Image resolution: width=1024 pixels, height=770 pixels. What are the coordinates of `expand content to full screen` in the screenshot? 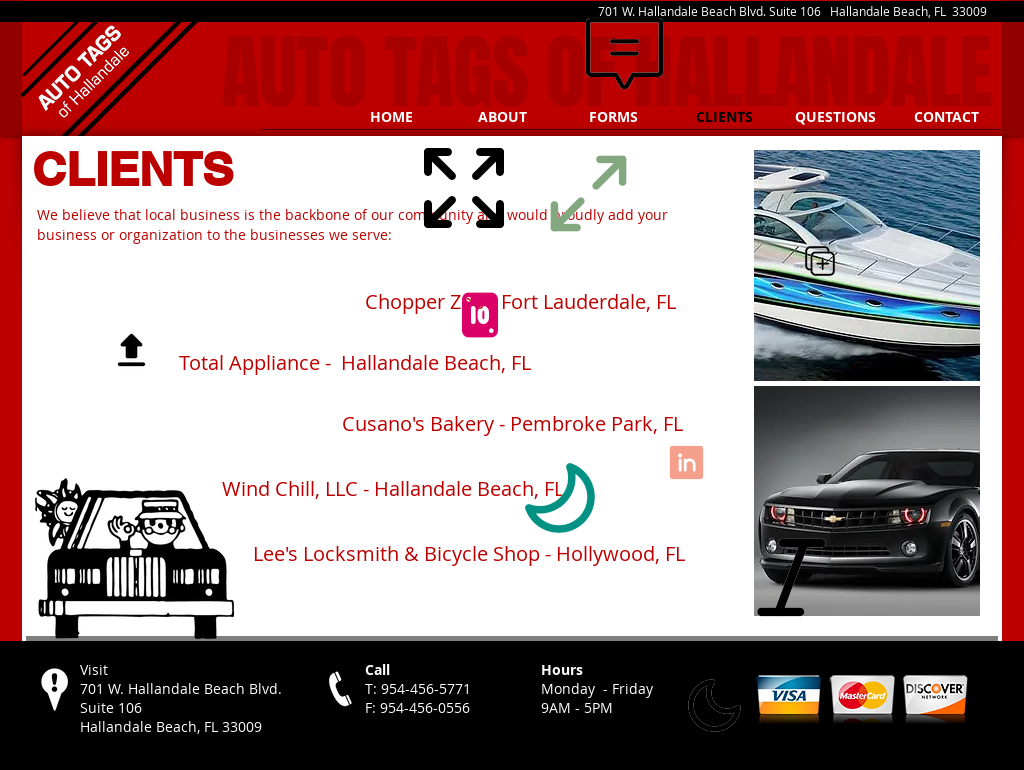 It's located at (588, 193).